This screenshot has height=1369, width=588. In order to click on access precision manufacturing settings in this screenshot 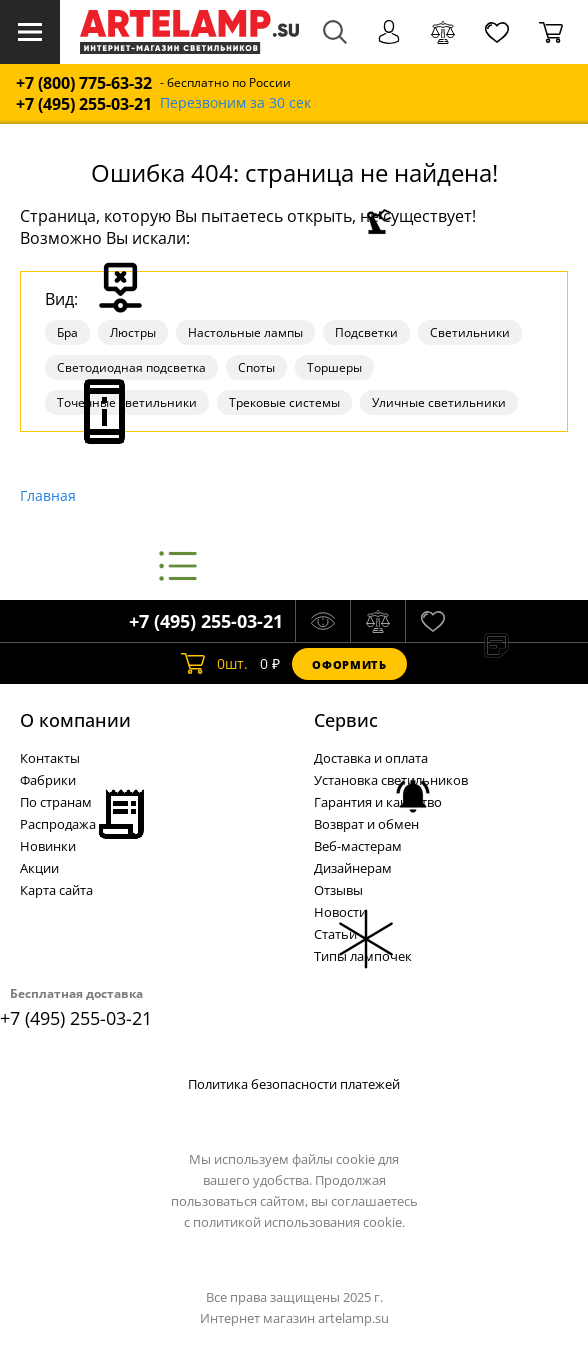, I will do `click(379, 222)`.